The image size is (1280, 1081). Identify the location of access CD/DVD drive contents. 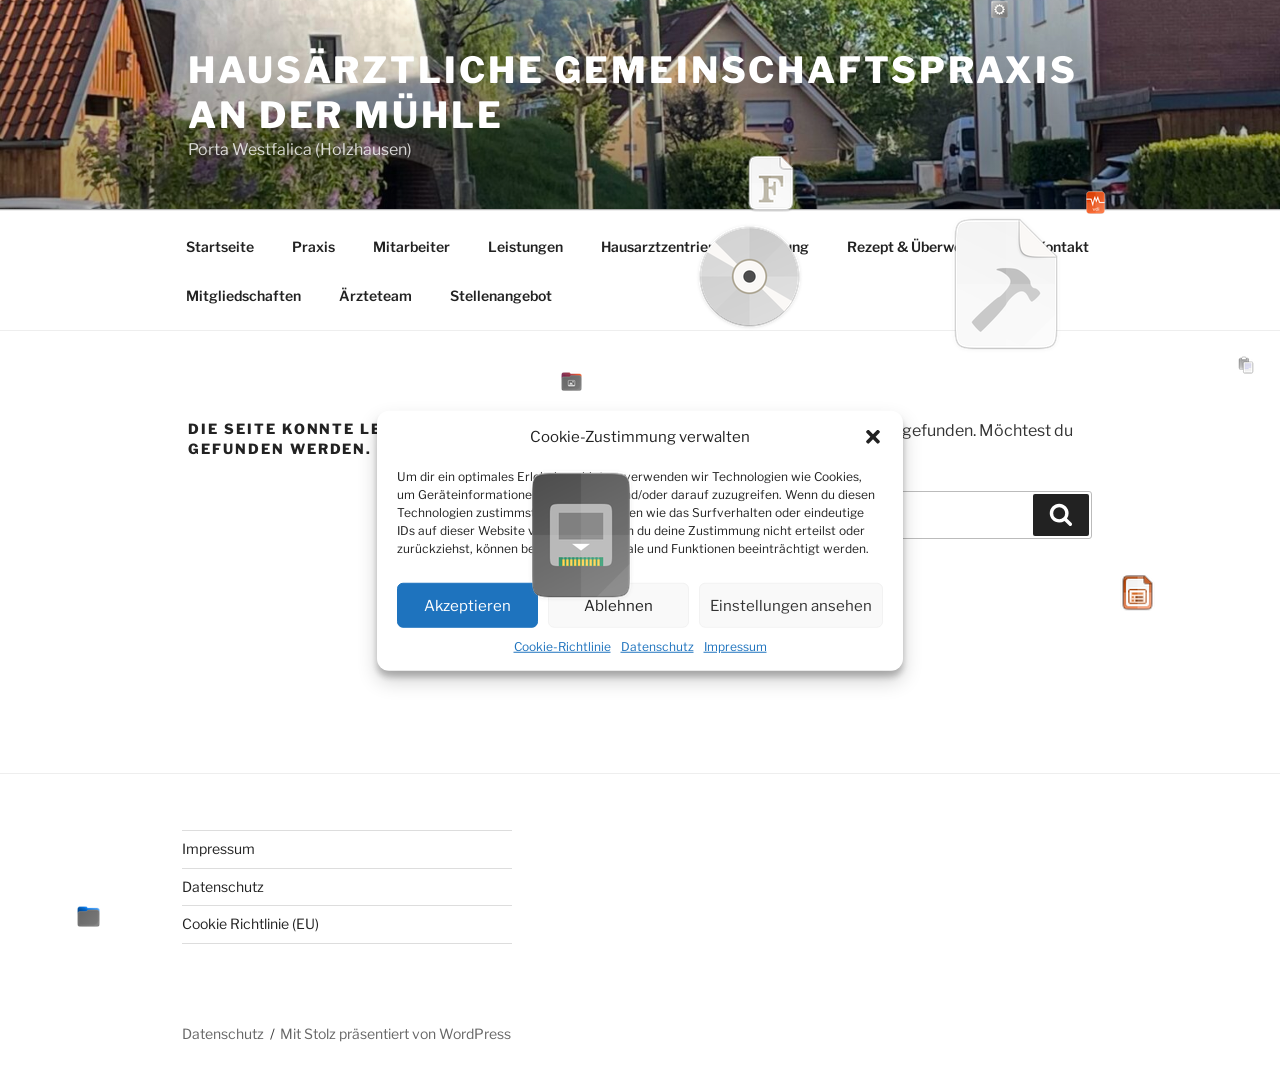
(749, 276).